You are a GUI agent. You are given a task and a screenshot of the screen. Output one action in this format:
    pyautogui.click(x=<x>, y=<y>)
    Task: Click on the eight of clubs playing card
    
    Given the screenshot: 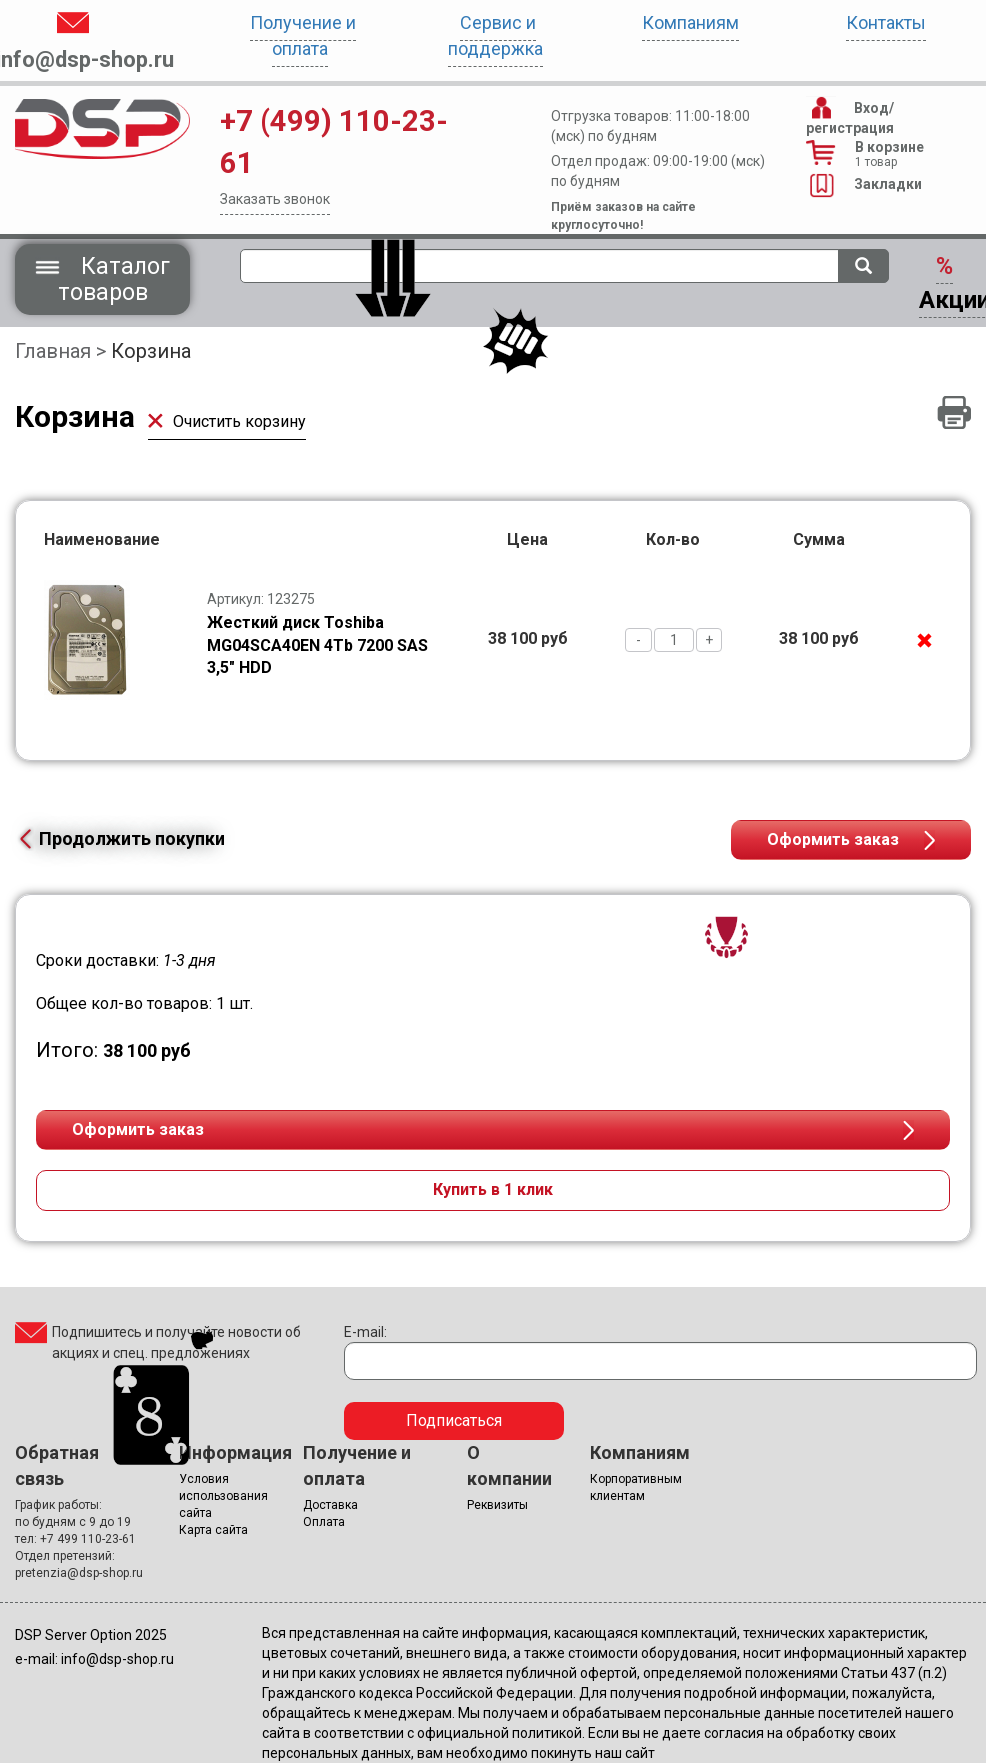 What is the action you would take?
    pyautogui.click(x=151, y=1415)
    